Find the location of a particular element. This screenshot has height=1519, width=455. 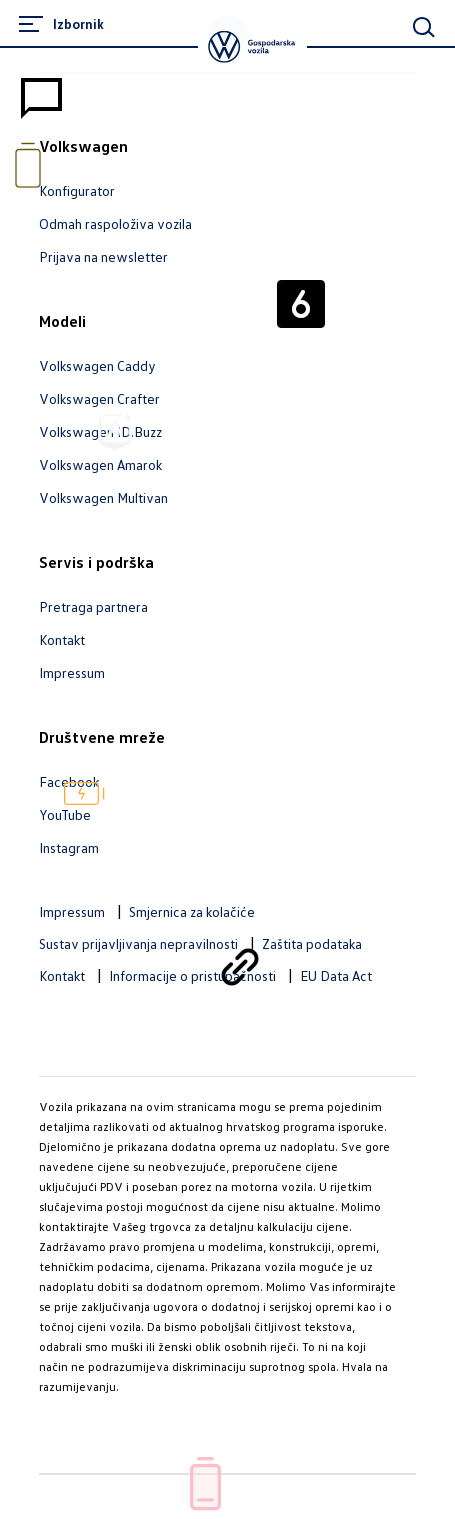

indicates battery is completely drained is located at coordinates (28, 166).